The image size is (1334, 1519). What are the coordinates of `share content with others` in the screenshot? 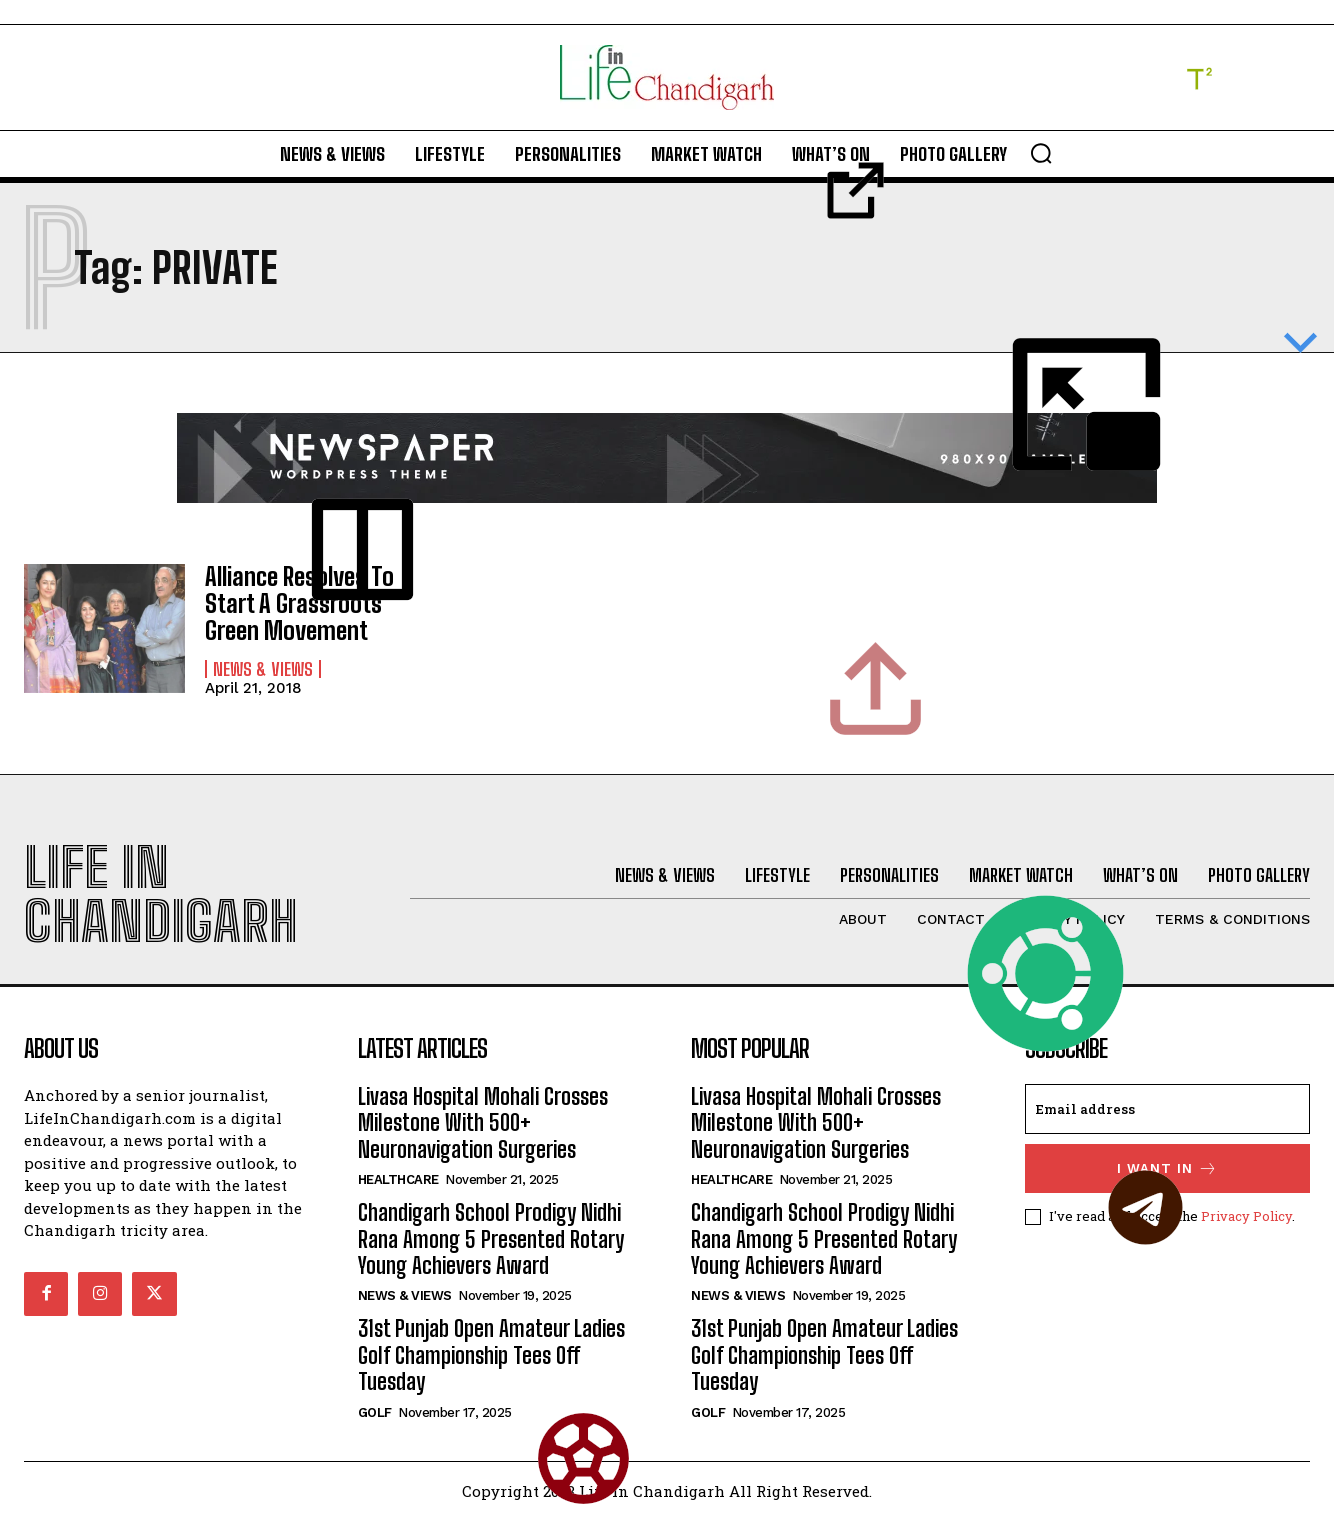 It's located at (875, 689).